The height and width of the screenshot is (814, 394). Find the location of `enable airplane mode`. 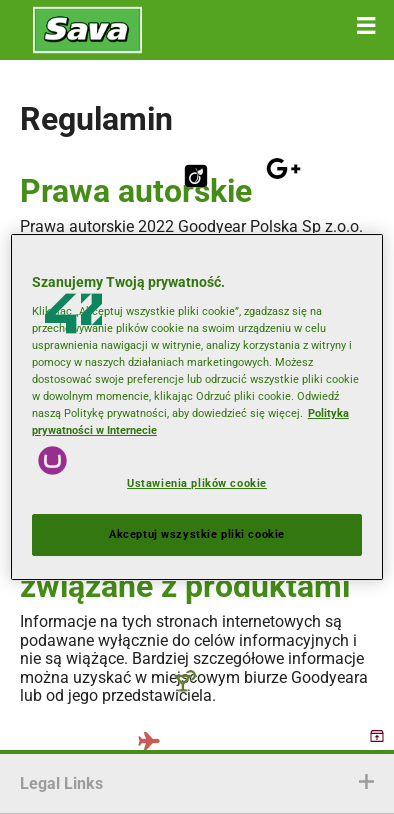

enable airplane mode is located at coordinates (149, 741).